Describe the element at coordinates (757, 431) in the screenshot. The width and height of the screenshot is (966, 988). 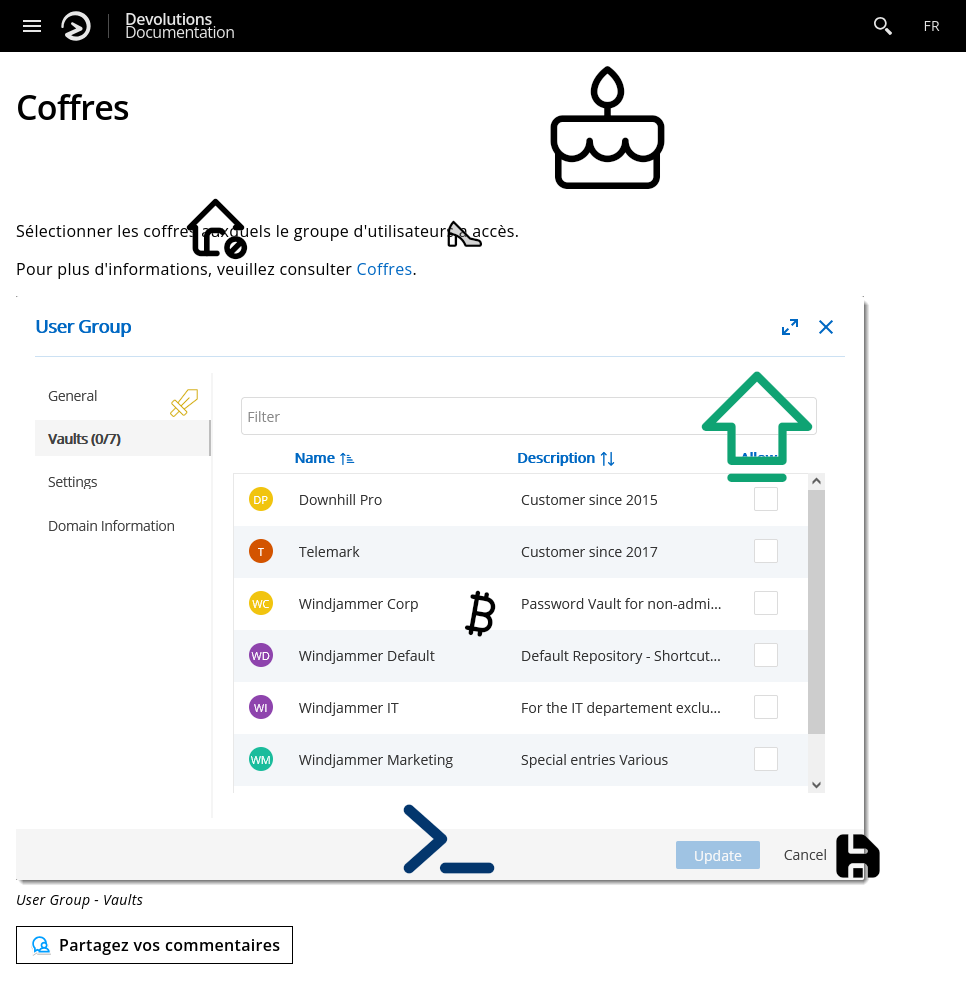
I see `upload a file or document` at that location.